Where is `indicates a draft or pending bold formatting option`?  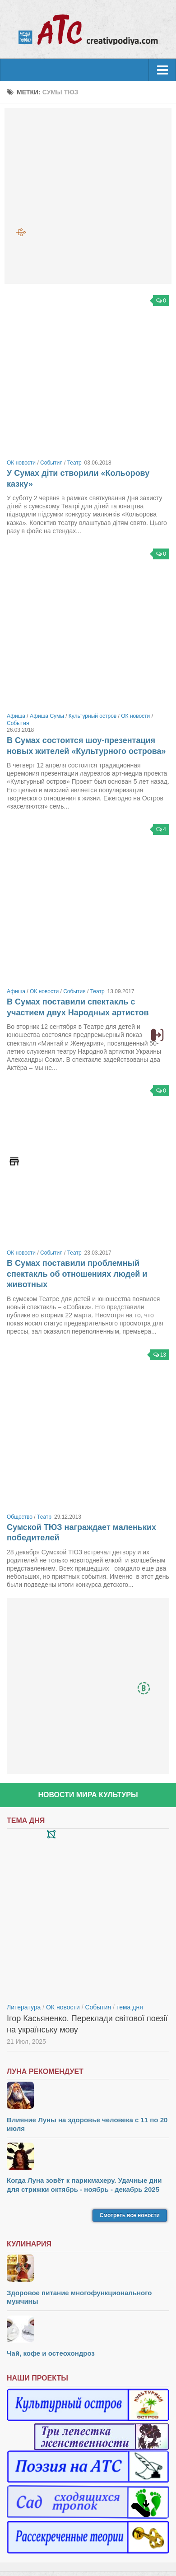
indicates a draft or pending bold formatting option is located at coordinates (144, 1688).